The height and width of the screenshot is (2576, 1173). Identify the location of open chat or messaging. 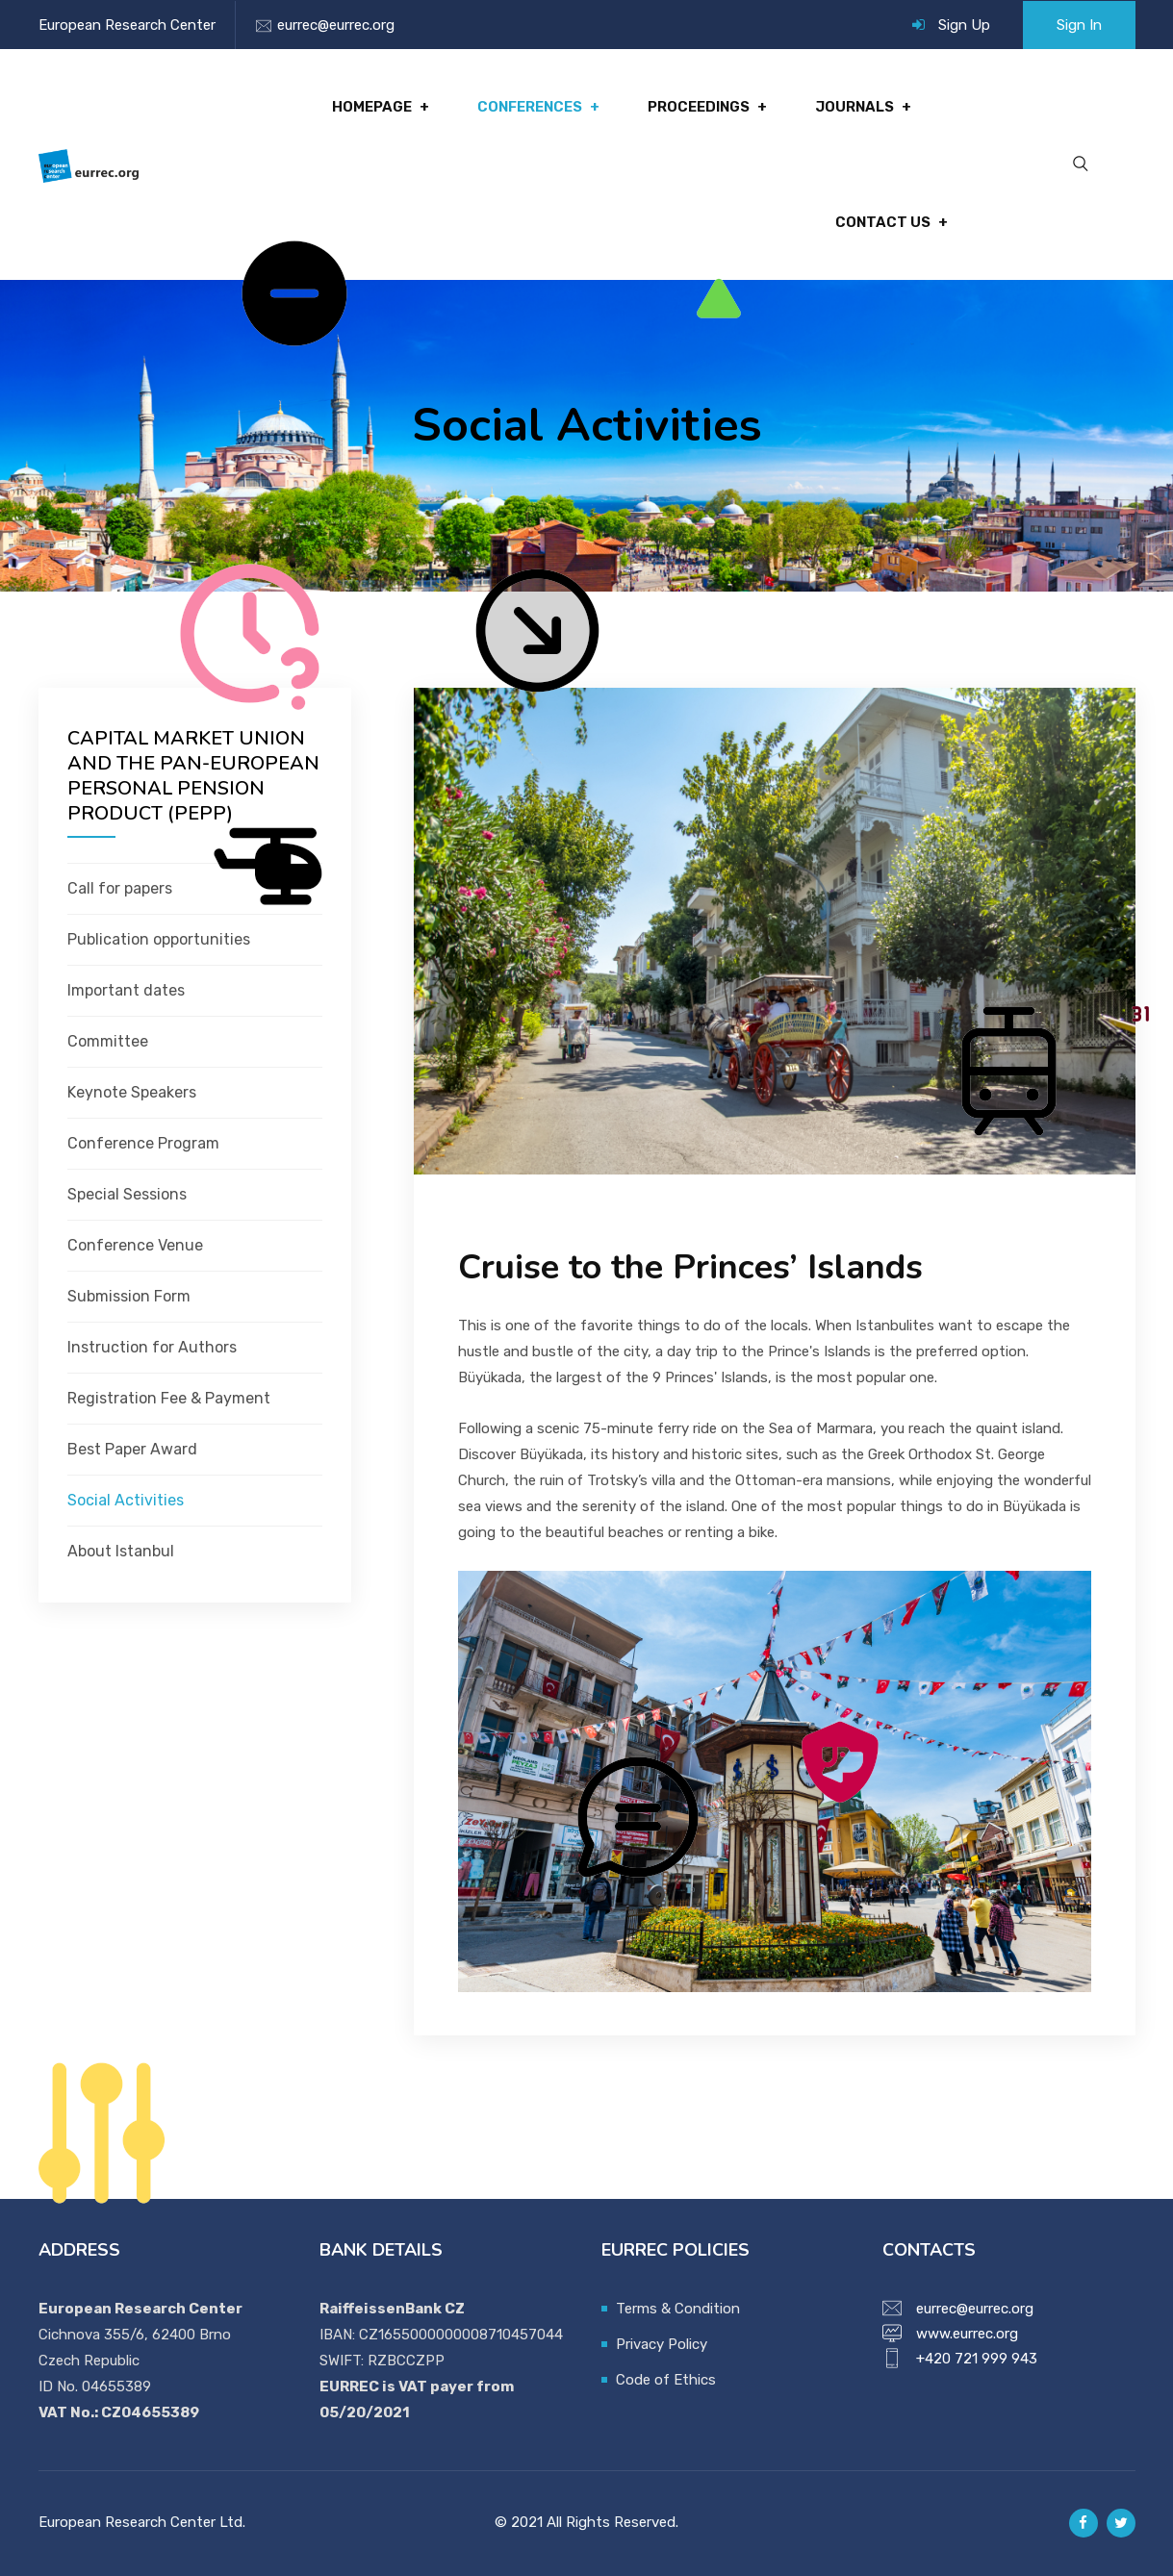
(638, 1817).